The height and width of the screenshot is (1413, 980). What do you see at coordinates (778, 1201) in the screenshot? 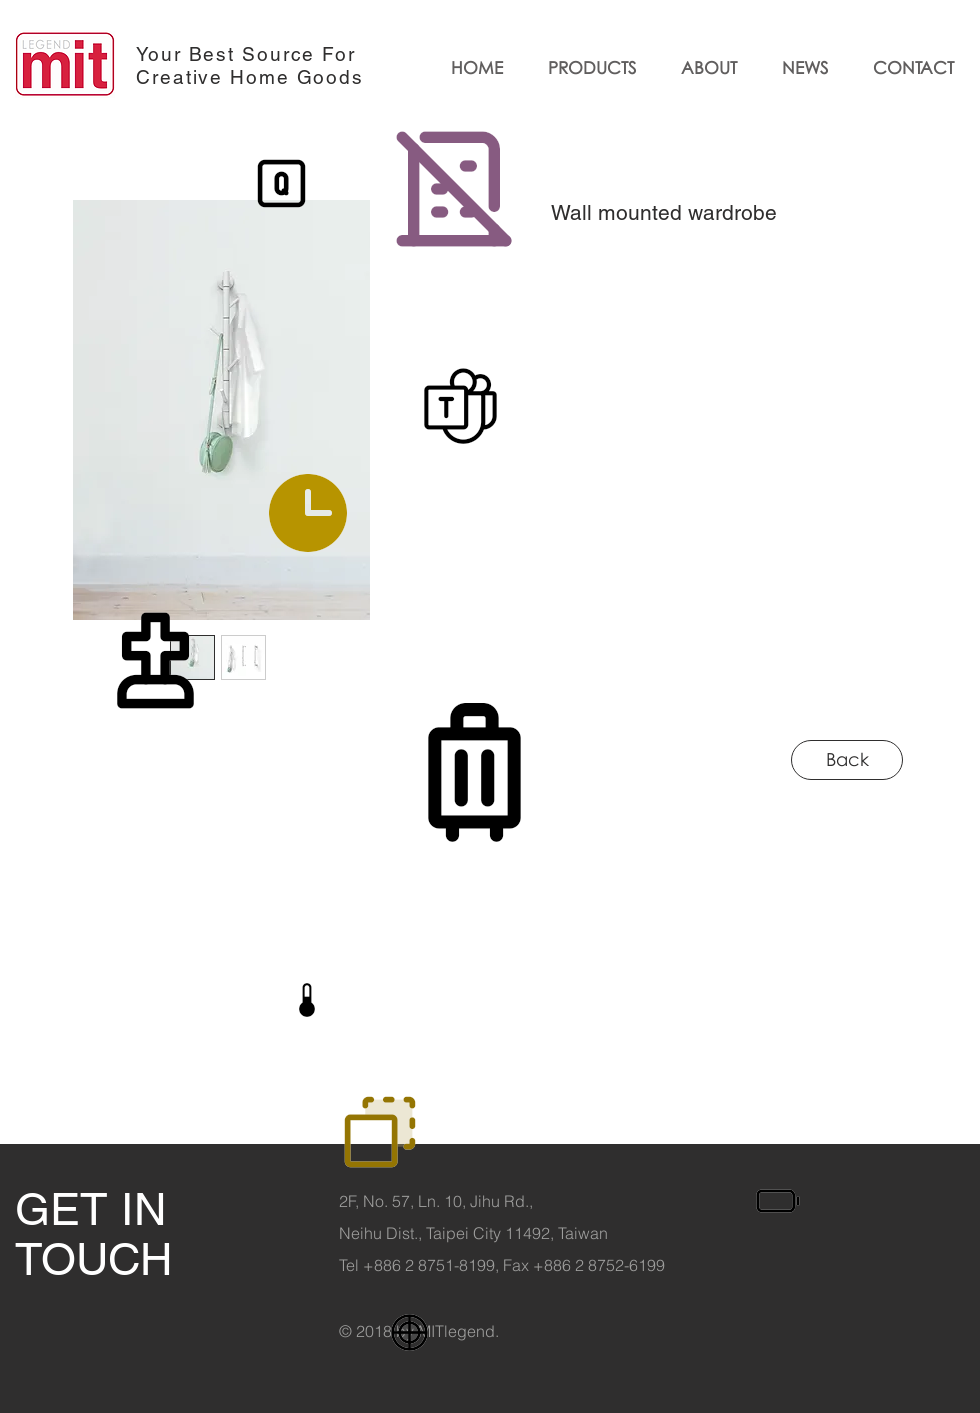
I see `indicates battery is completely drained` at bounding box center [778, 1201].